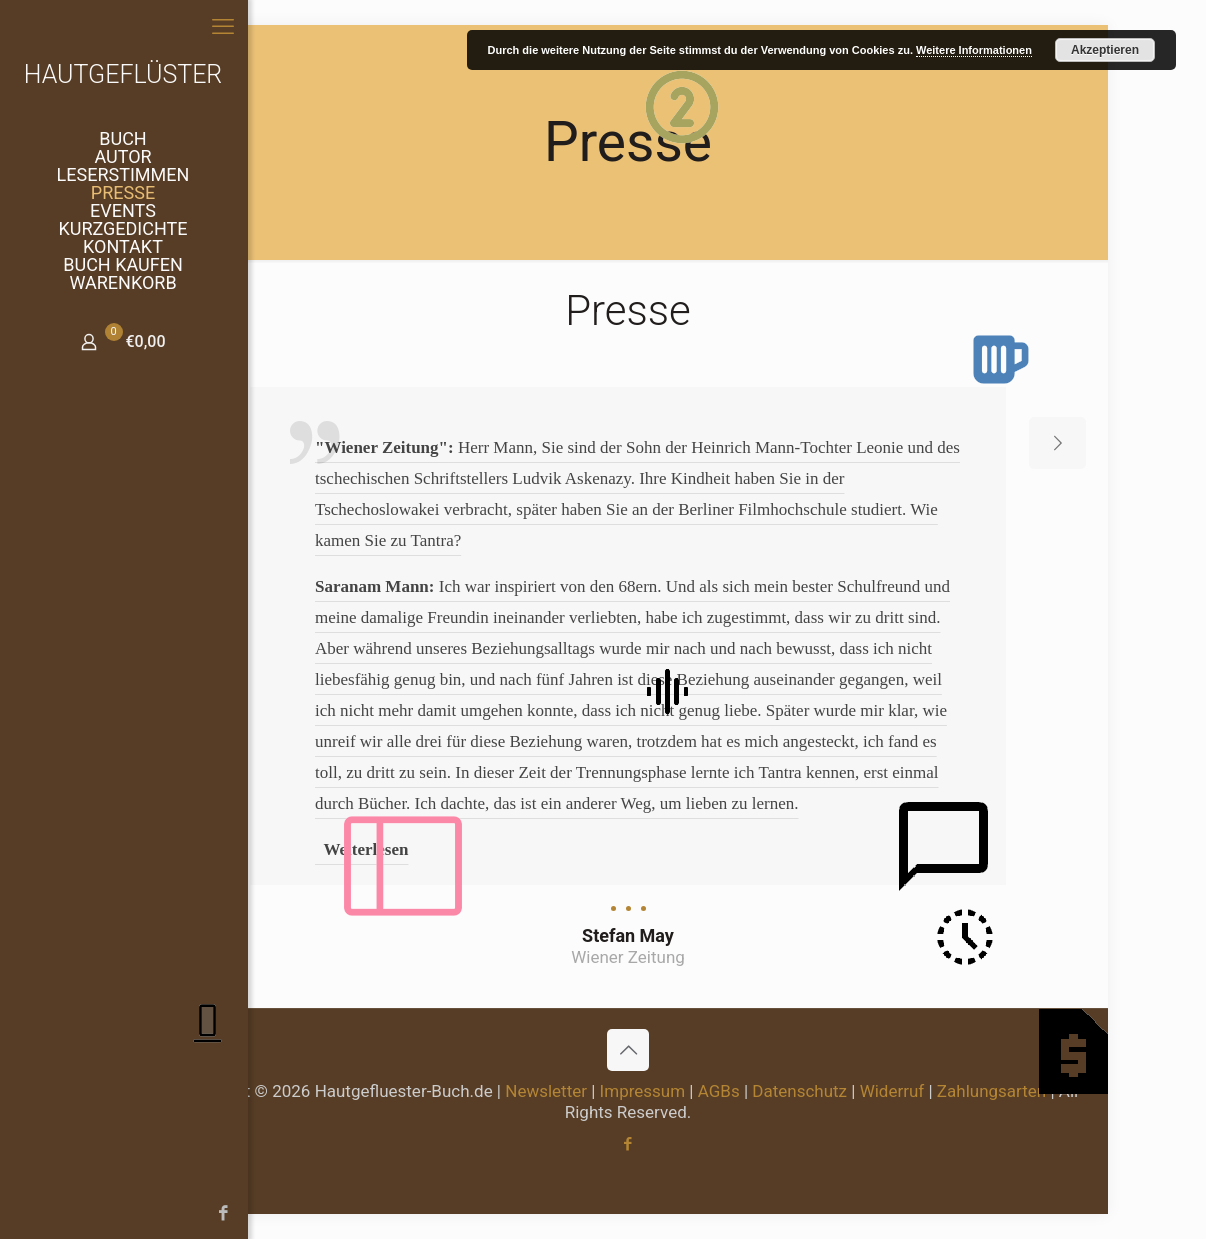 The width and height of the screenshot is (1206, 1239). I want to click on view invoice or billing document, so click(1073, 1051).